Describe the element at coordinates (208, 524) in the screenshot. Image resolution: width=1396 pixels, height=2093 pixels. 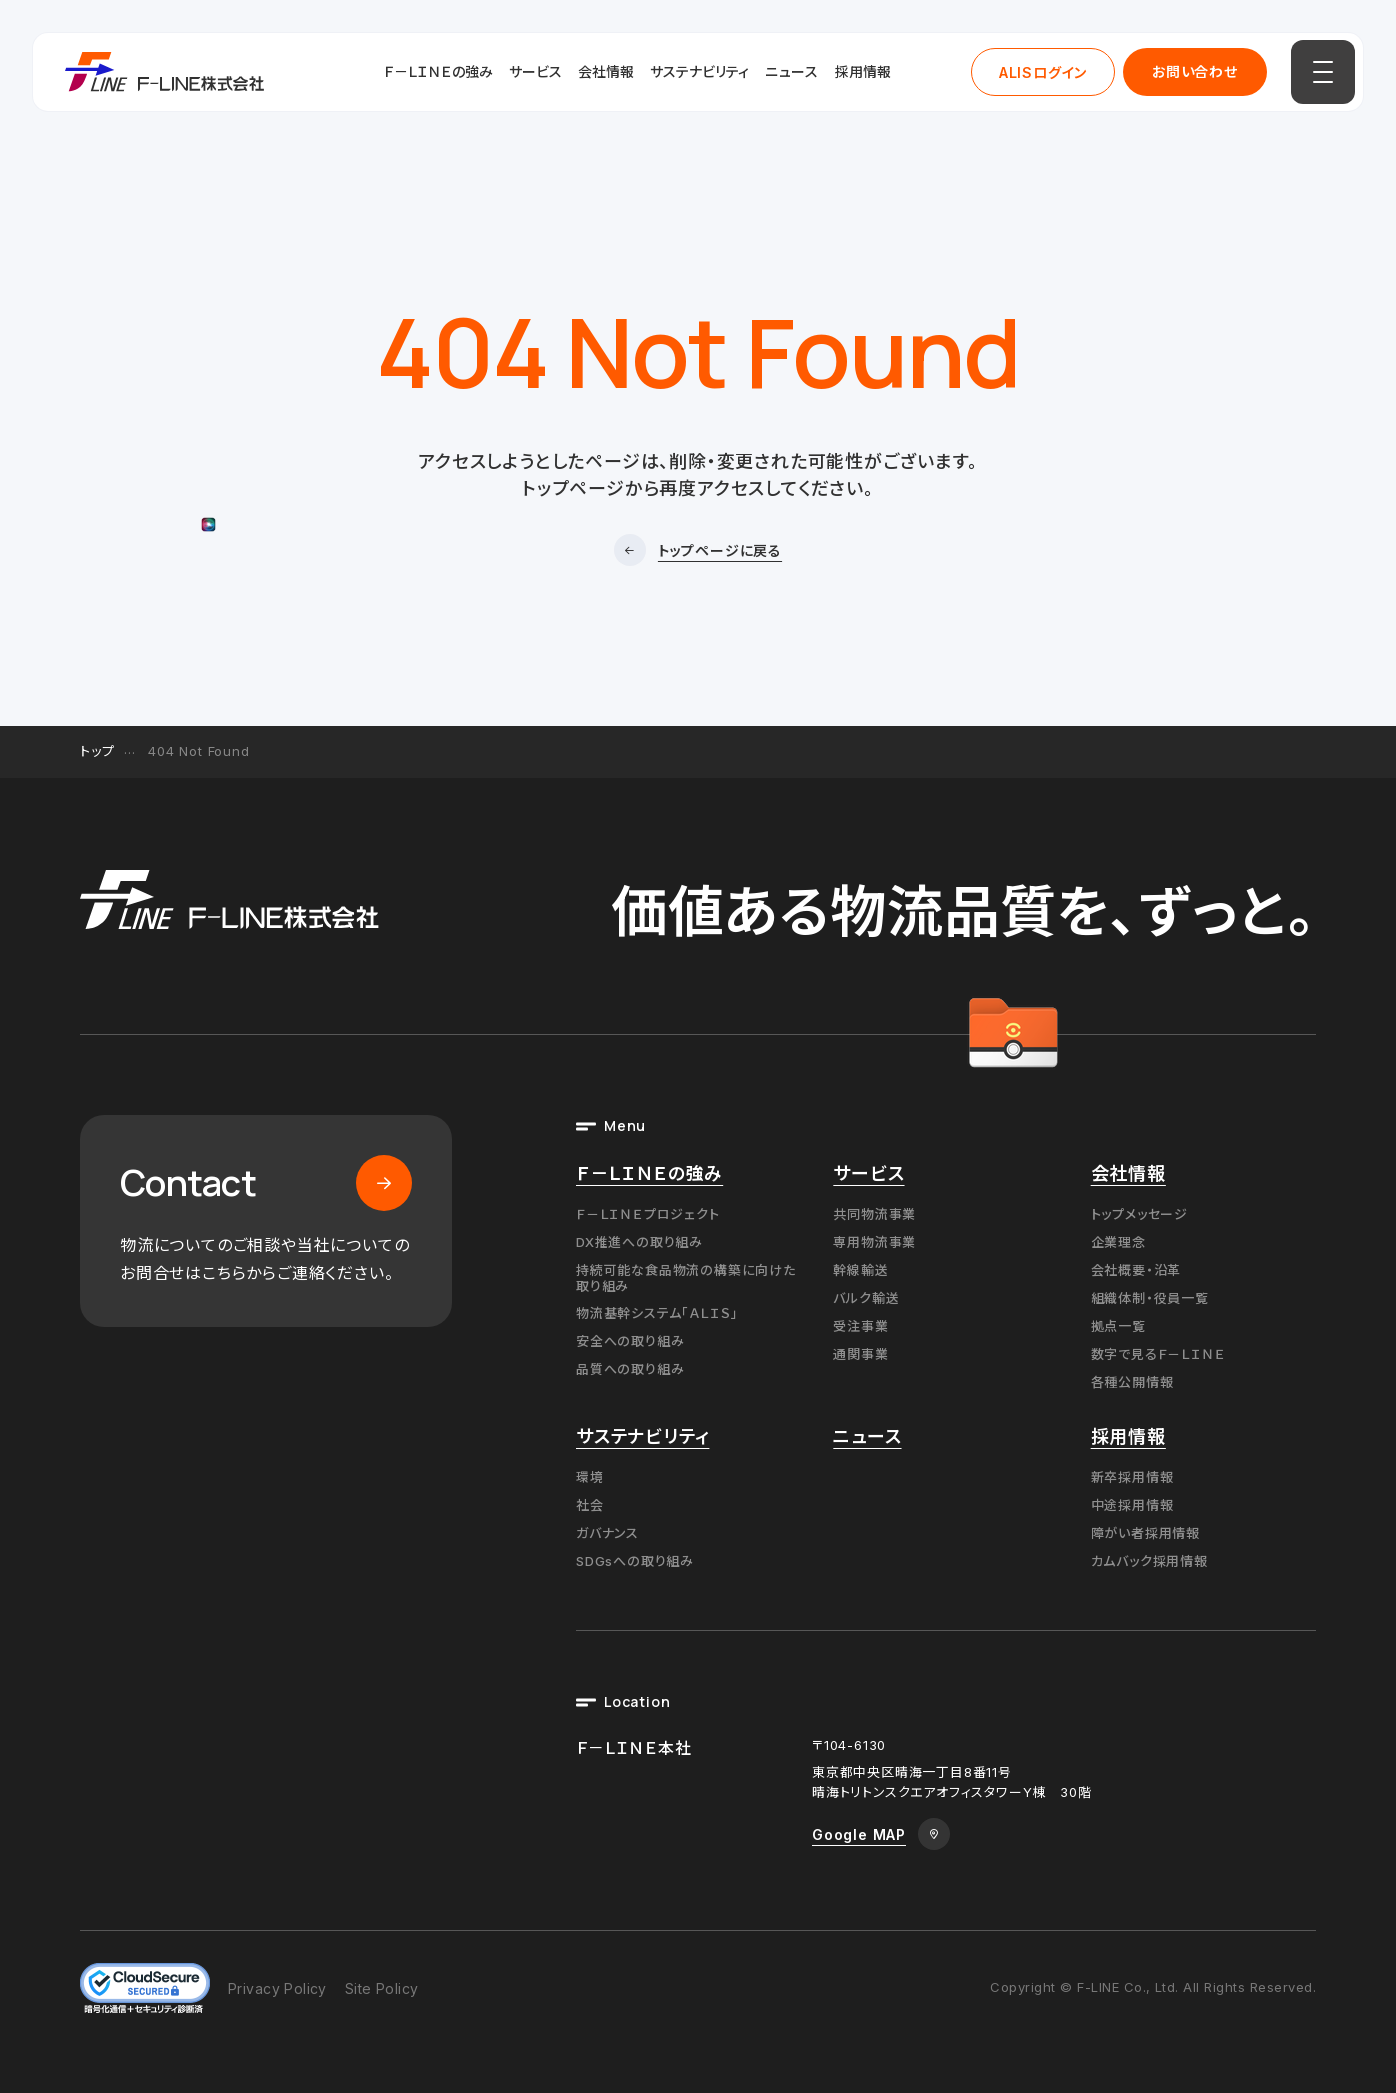
I see `activate Siri voice assistant` at that location.